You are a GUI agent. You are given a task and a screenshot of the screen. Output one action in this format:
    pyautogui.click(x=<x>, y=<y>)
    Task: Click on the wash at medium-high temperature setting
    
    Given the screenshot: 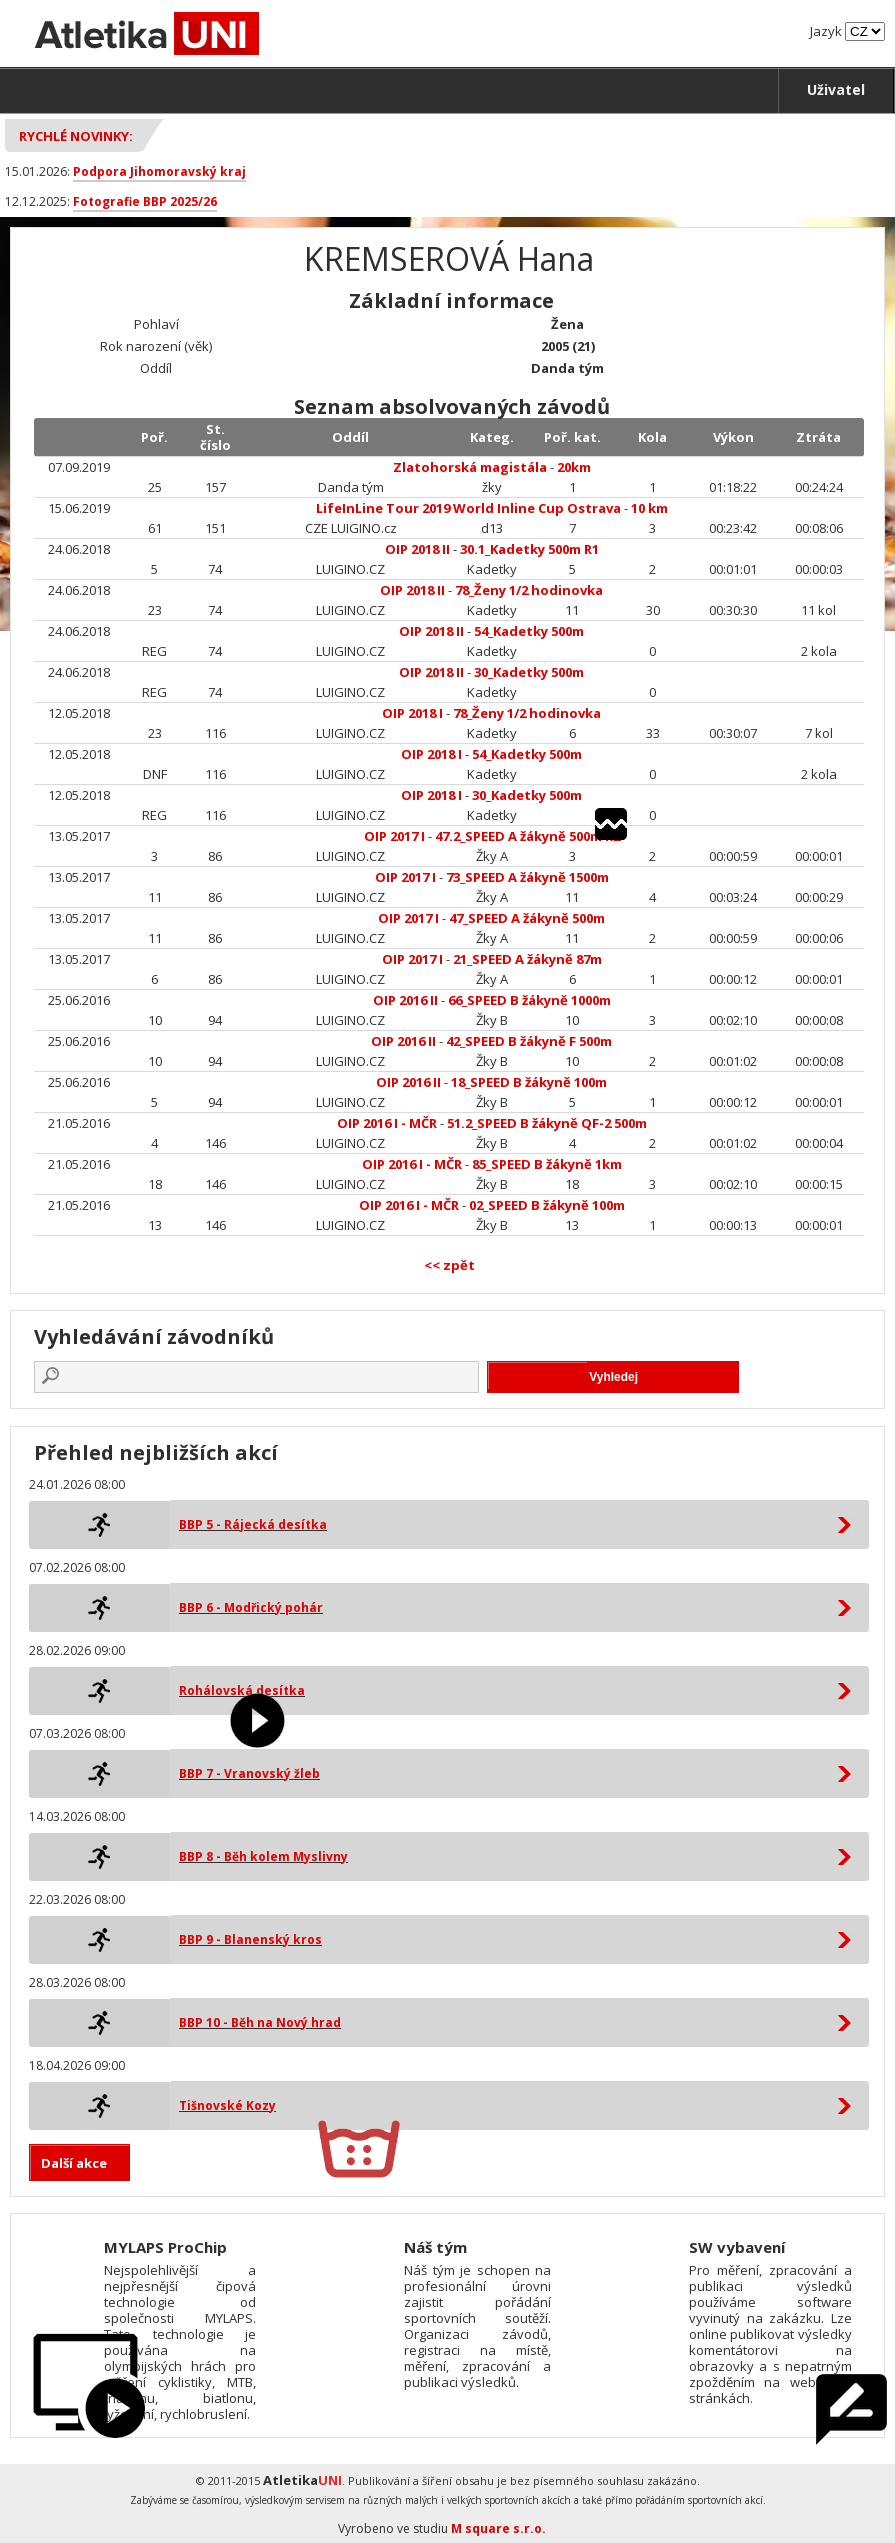 What is the action you would take?
    pyautogui.click(x=359, y=2149)
    